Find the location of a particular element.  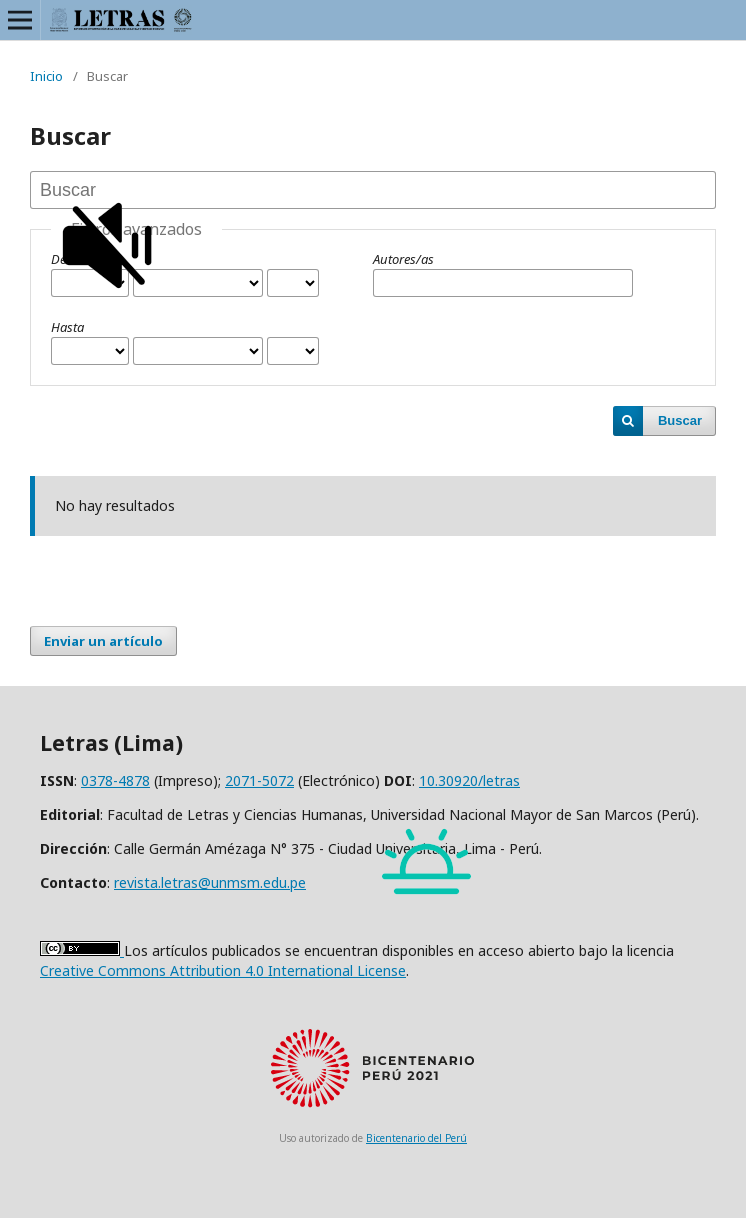

toggle sunrise or sunset display mode is located at coordinates (426, 864).